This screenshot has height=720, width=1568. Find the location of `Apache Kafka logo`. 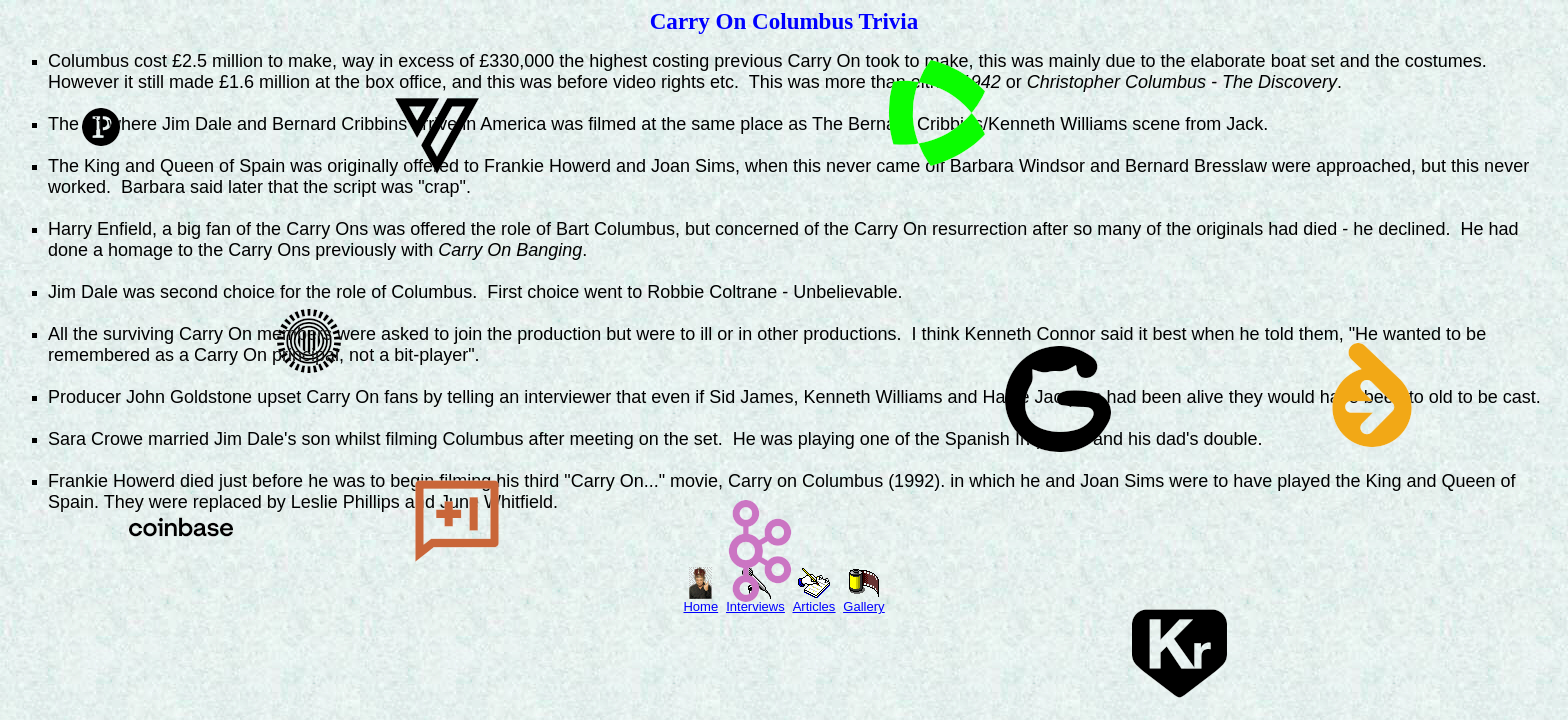

Apache Kafka logo is located at coordinates (760, 551).